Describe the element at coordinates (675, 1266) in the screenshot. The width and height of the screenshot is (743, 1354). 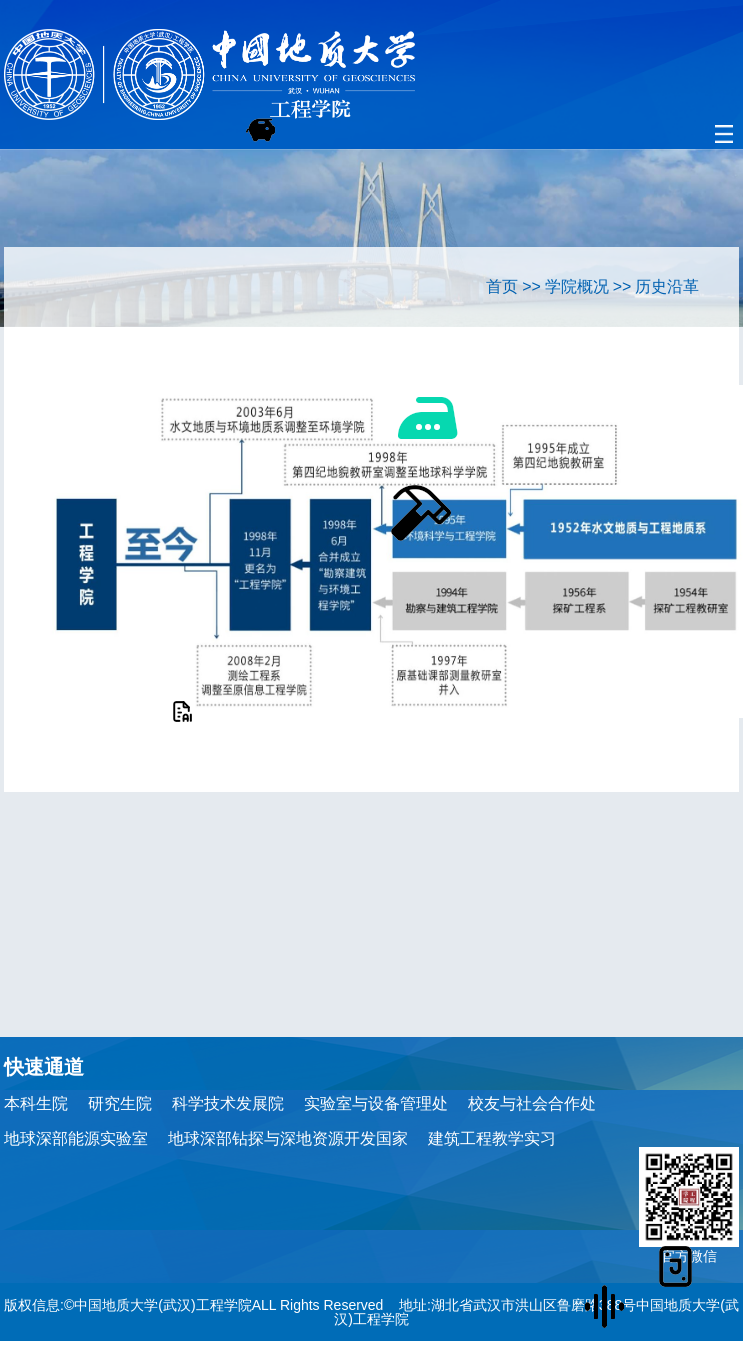
I see `jack playing card in a card game app` at that location.